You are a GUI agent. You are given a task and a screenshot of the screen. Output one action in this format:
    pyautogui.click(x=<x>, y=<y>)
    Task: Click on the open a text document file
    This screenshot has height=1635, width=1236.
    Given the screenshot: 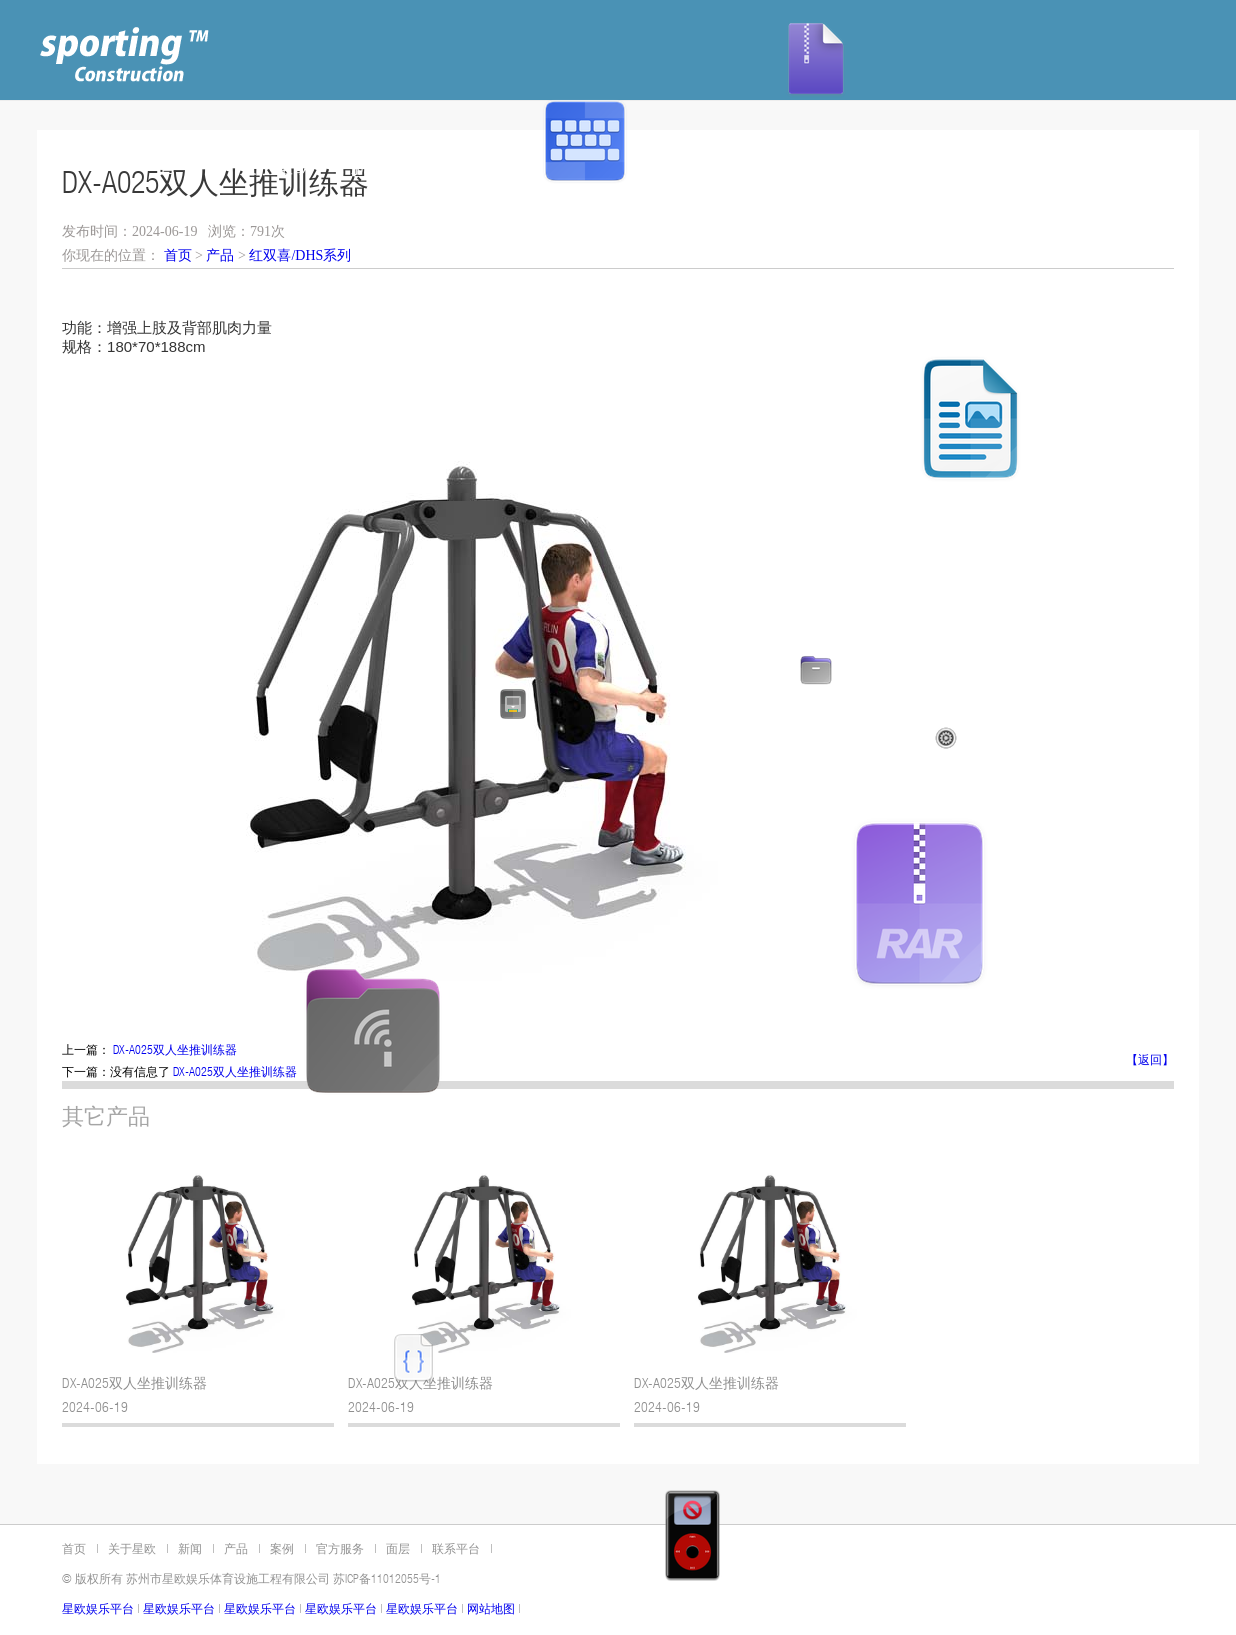 What is the action you would take?
    pyautogui.click(x=970, y=418)
    